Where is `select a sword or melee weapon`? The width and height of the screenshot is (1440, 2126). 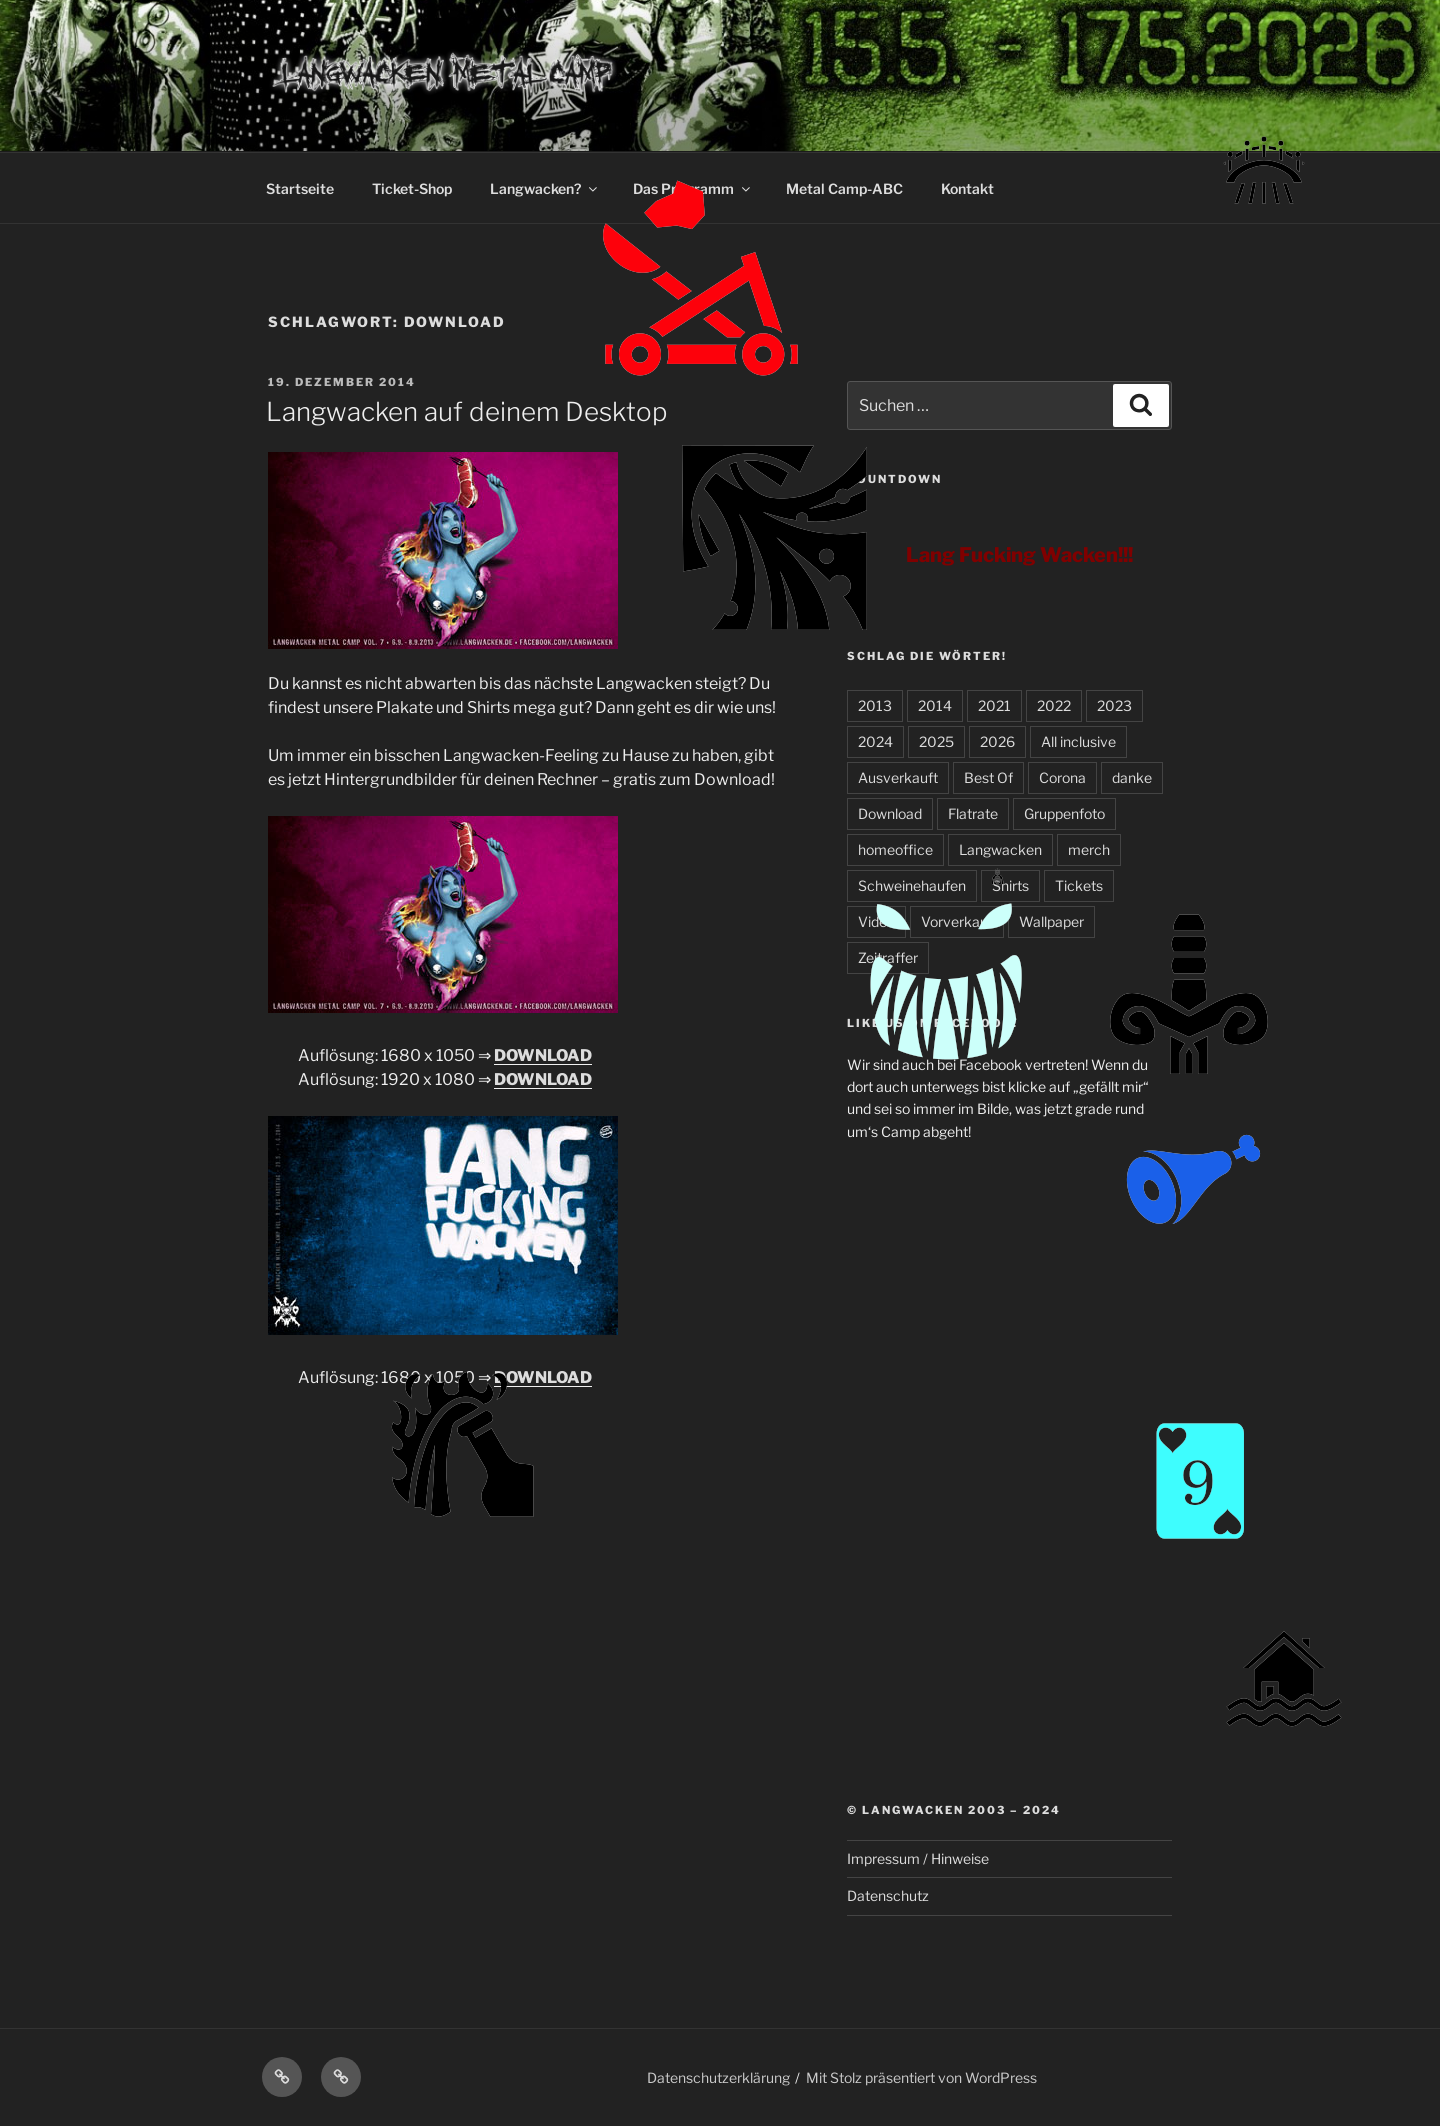 select a sword or melee weapon is located at coordinates (1189, 993).